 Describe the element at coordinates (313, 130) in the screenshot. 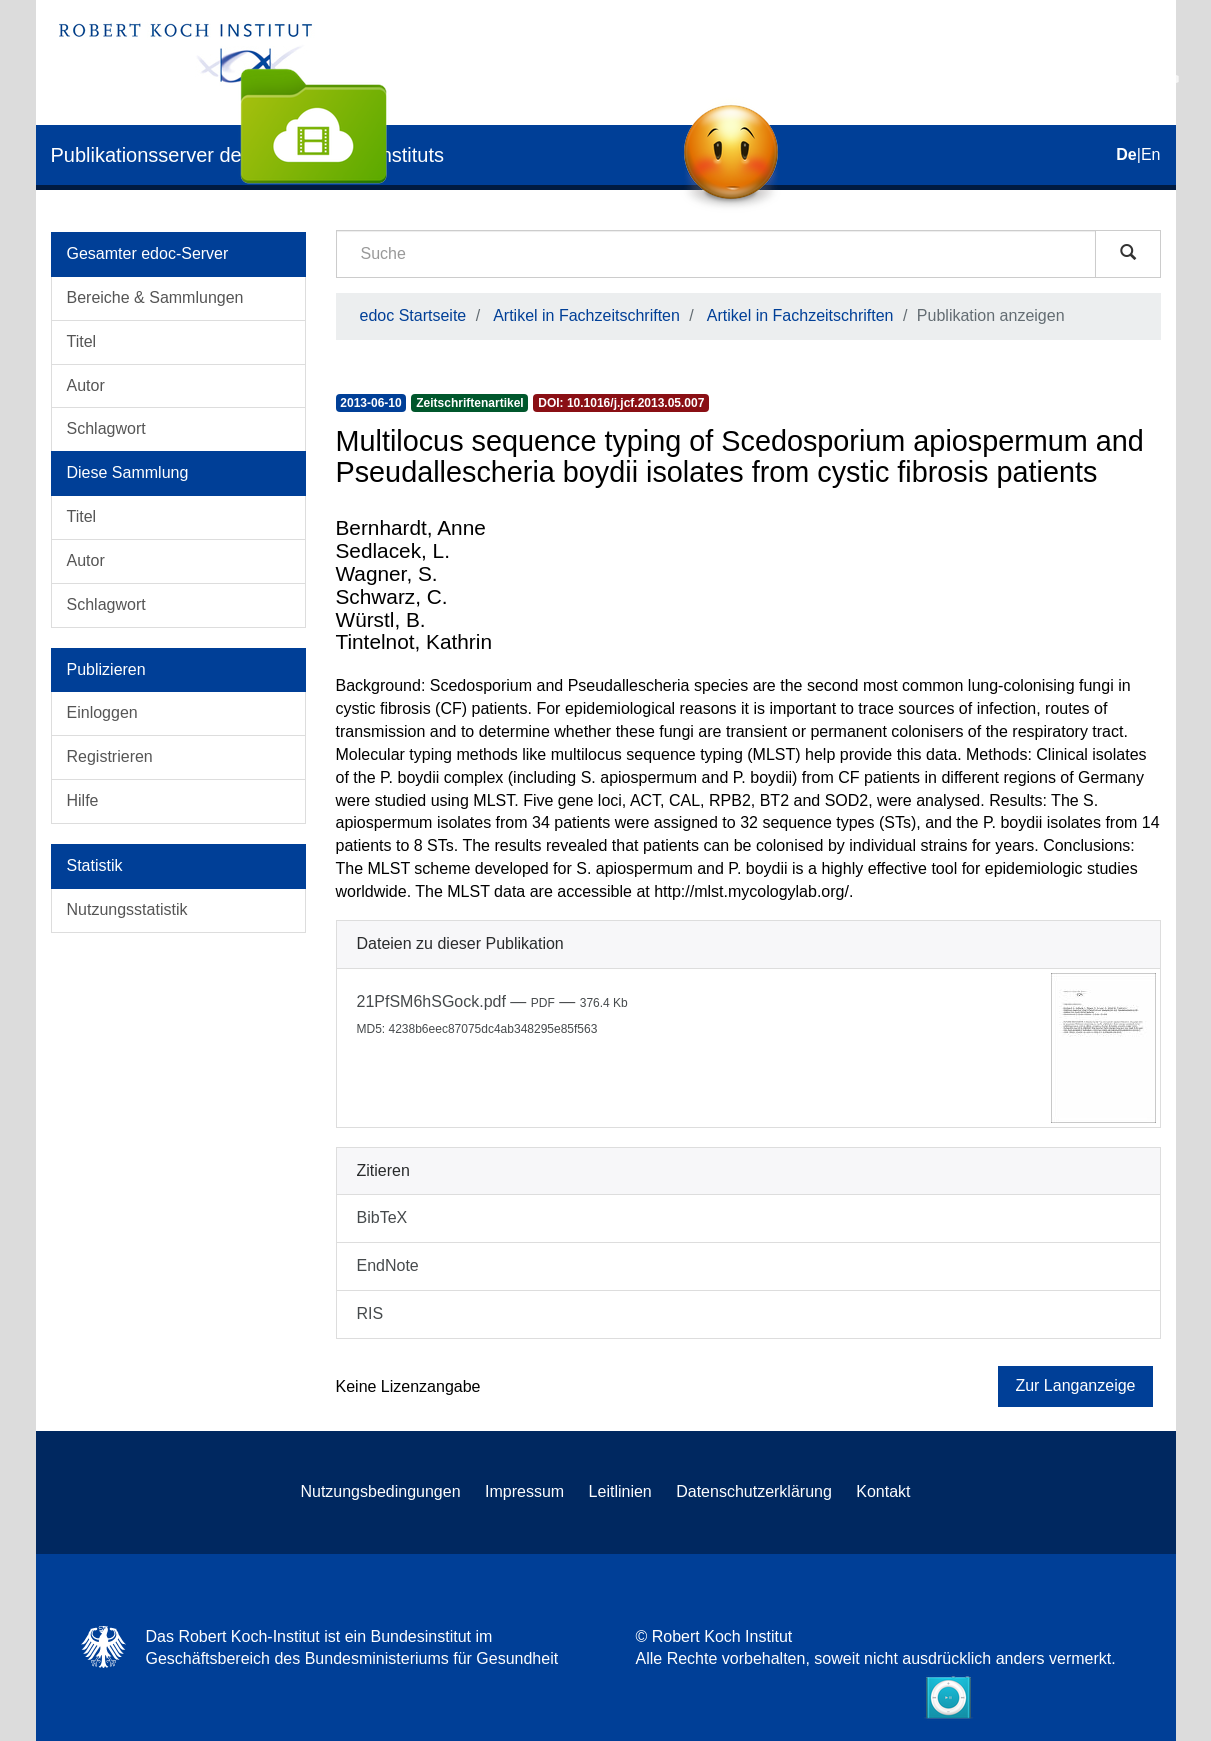

I see `open 4k video downloader folder` at that location.